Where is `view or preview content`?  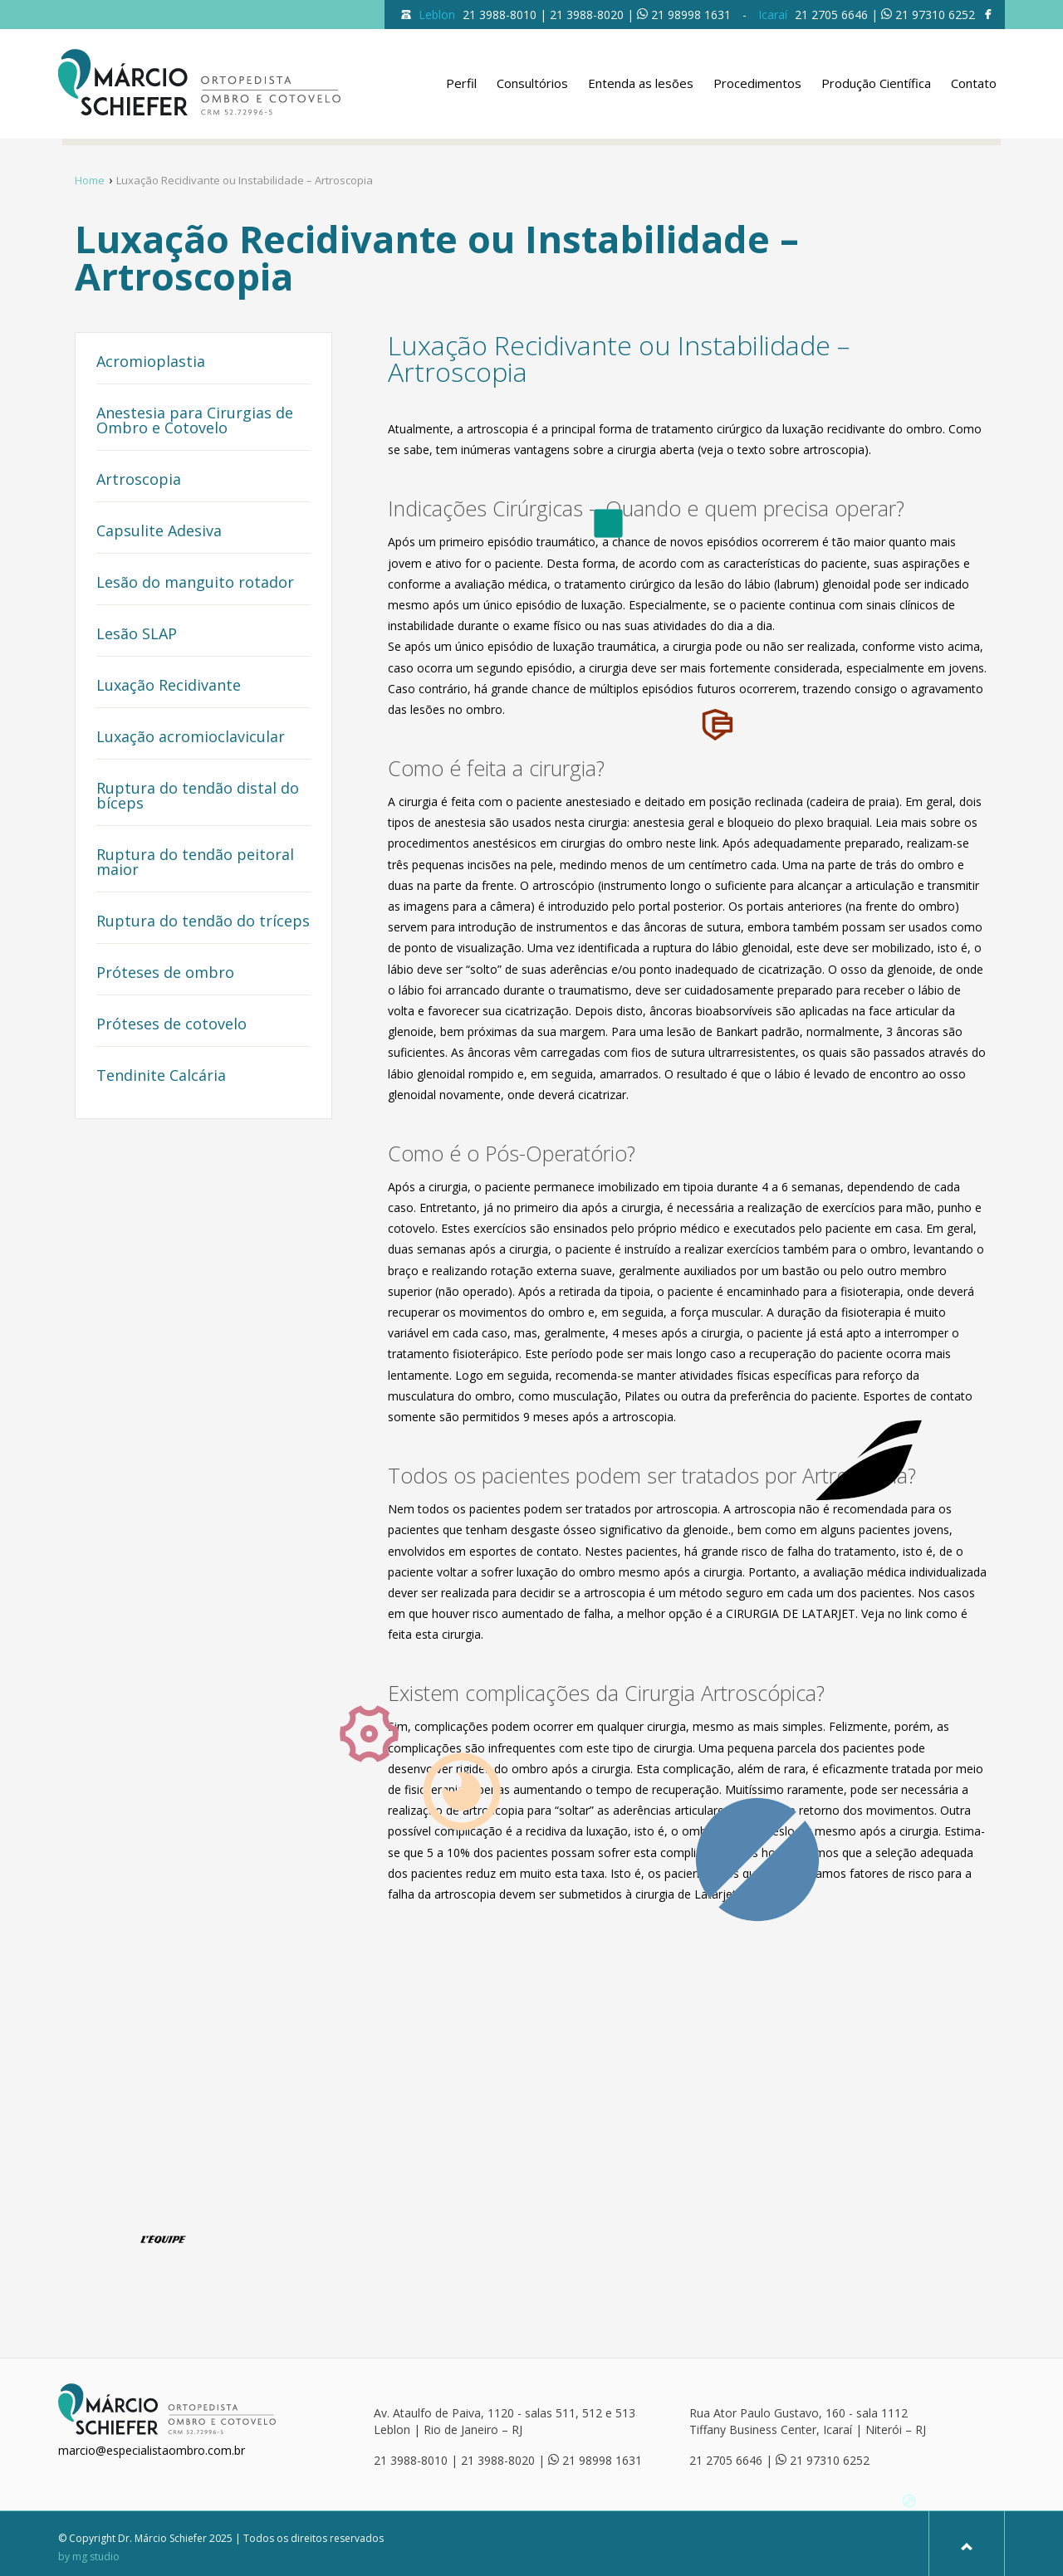
view or preview content is located at coordinates (462, 1791).